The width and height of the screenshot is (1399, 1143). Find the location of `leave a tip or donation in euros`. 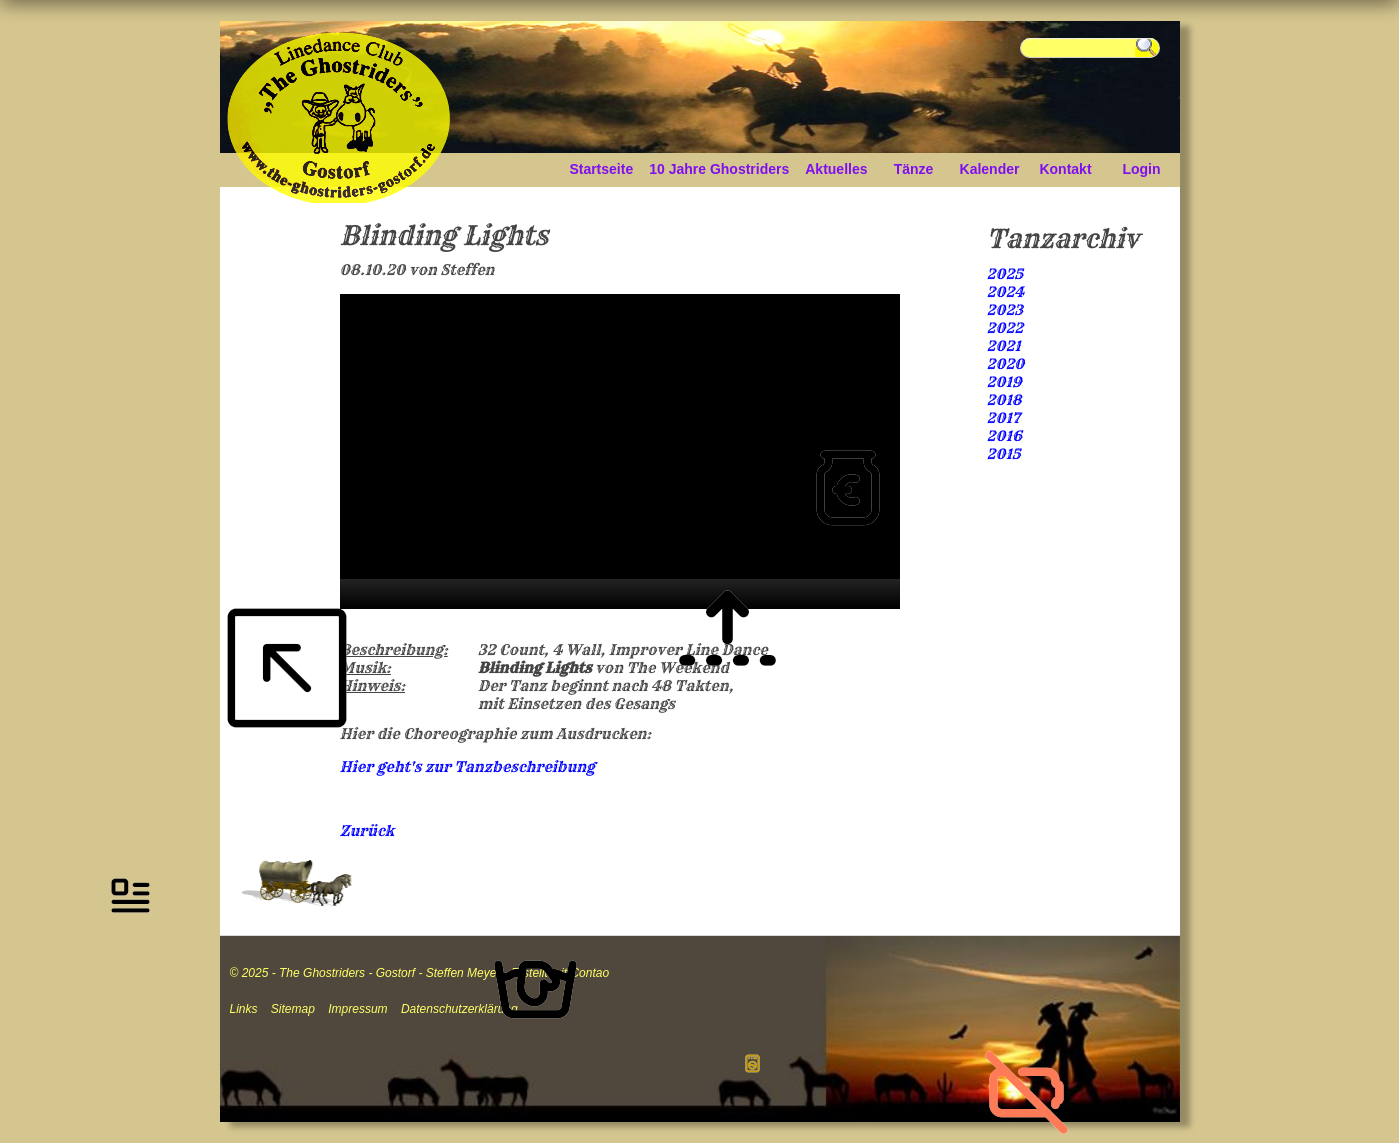

leave a tip or donation in euros is located at coordinates (848, 486).